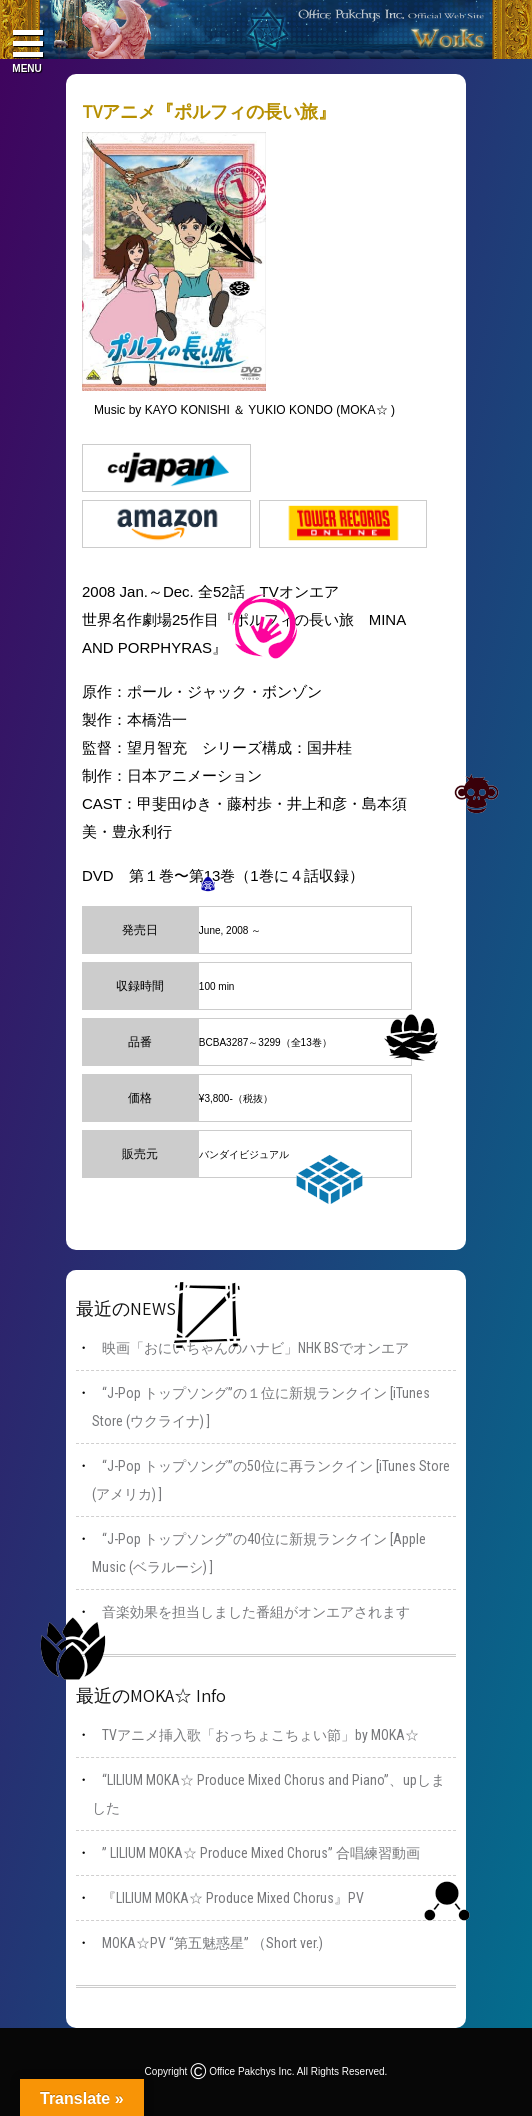  Describe the element at coordinates (230, 238) in the screenshot. I see `equip a spear weapon in game` at that location.